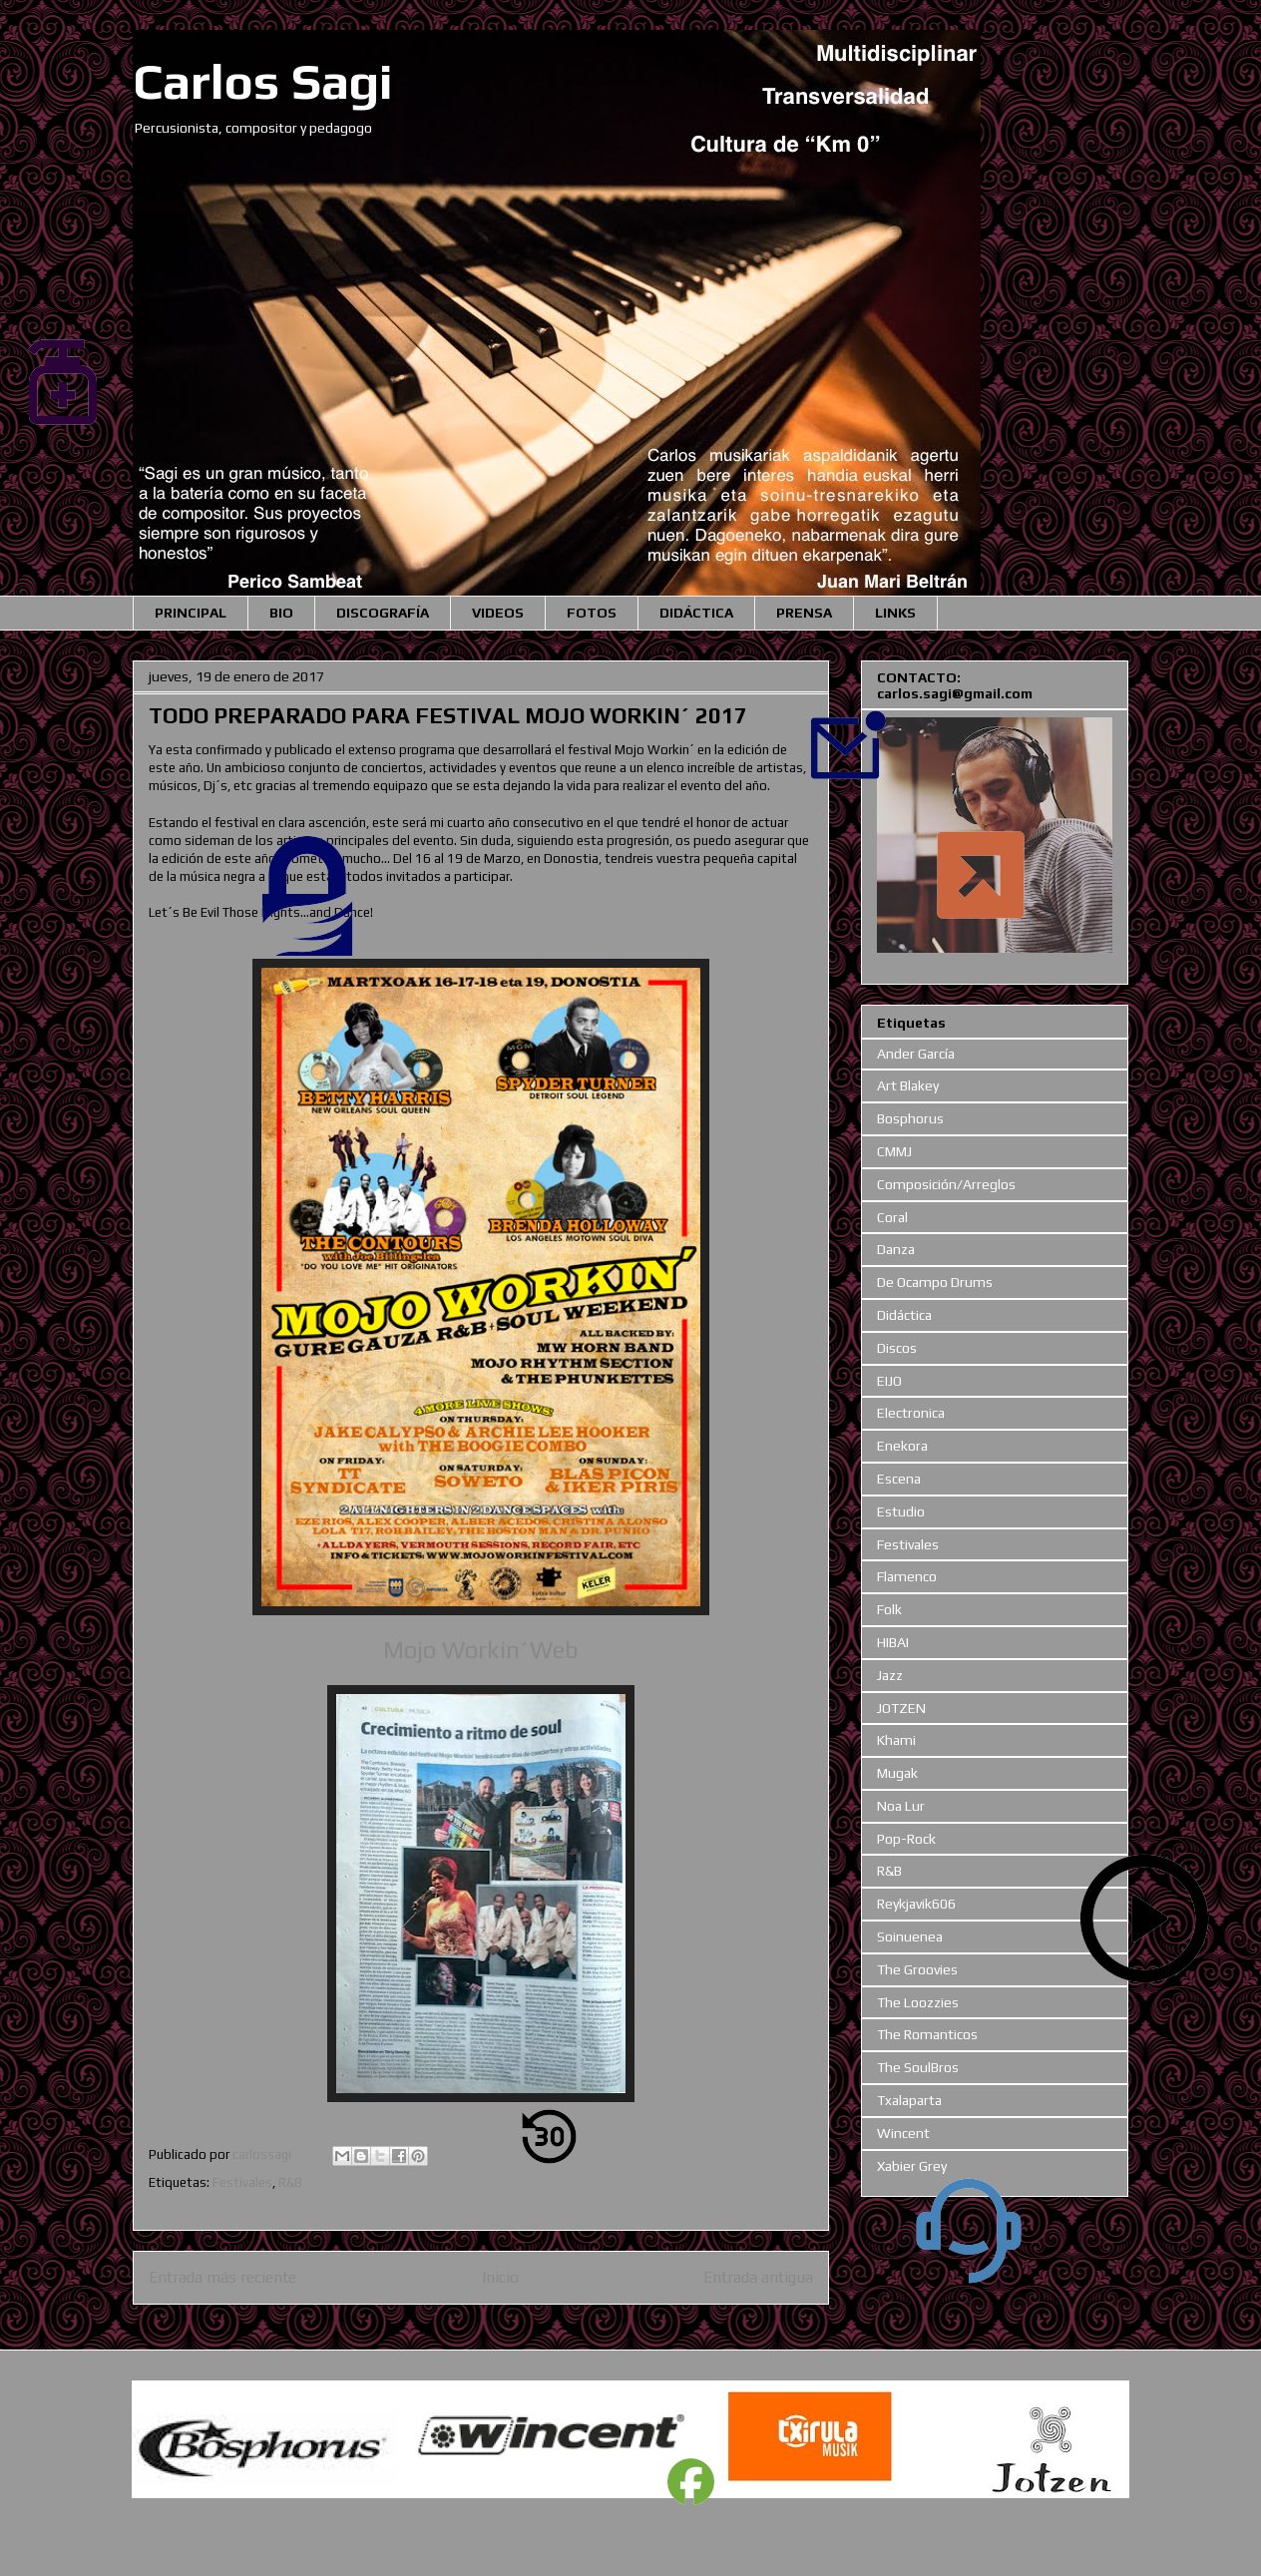 The image size is (1261, 2576). I want to click on gnu privacy guard (gpg) encryption software logo, so click(307, 896).